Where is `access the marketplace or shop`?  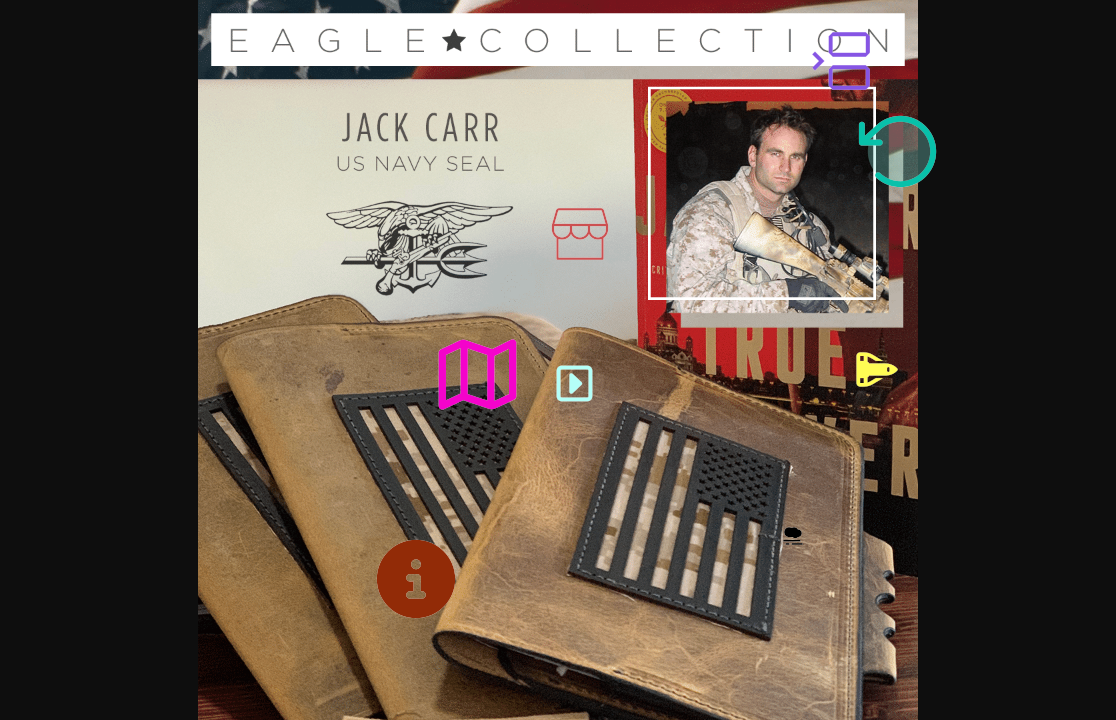
access the marketplace or shop is located at coordinates (580, 234).